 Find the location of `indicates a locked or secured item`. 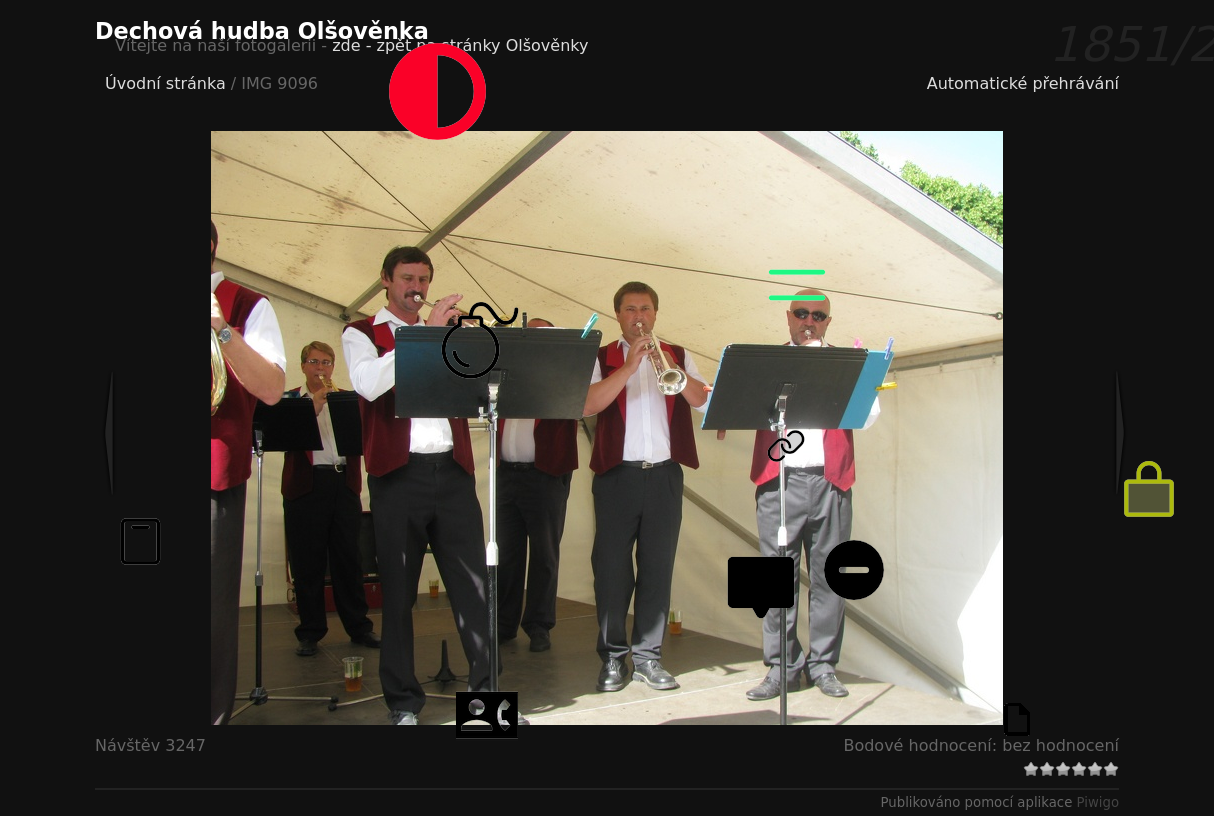

indicates a locked or secured item is located at coordinates (1149, 492).